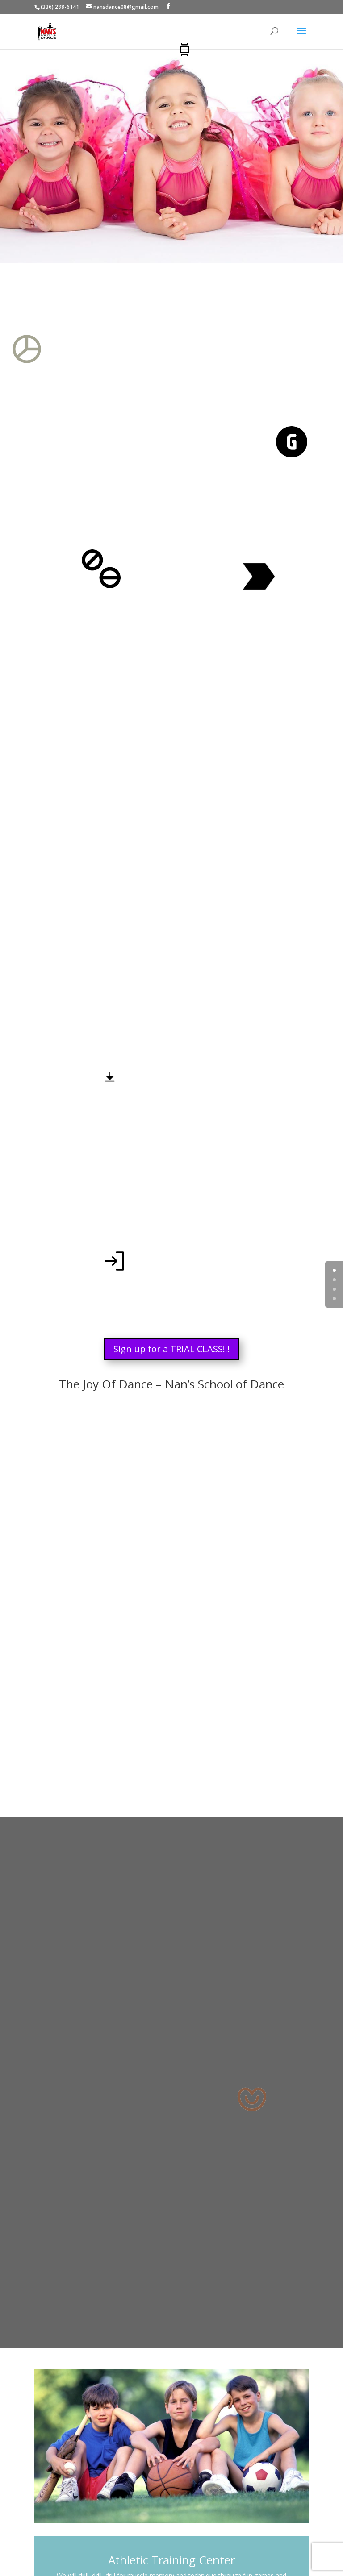 This screenshot has height=2576, width=343. Describe the element at coordinates (258, 576) in the screenshot. I see `mark message as important` at that location.